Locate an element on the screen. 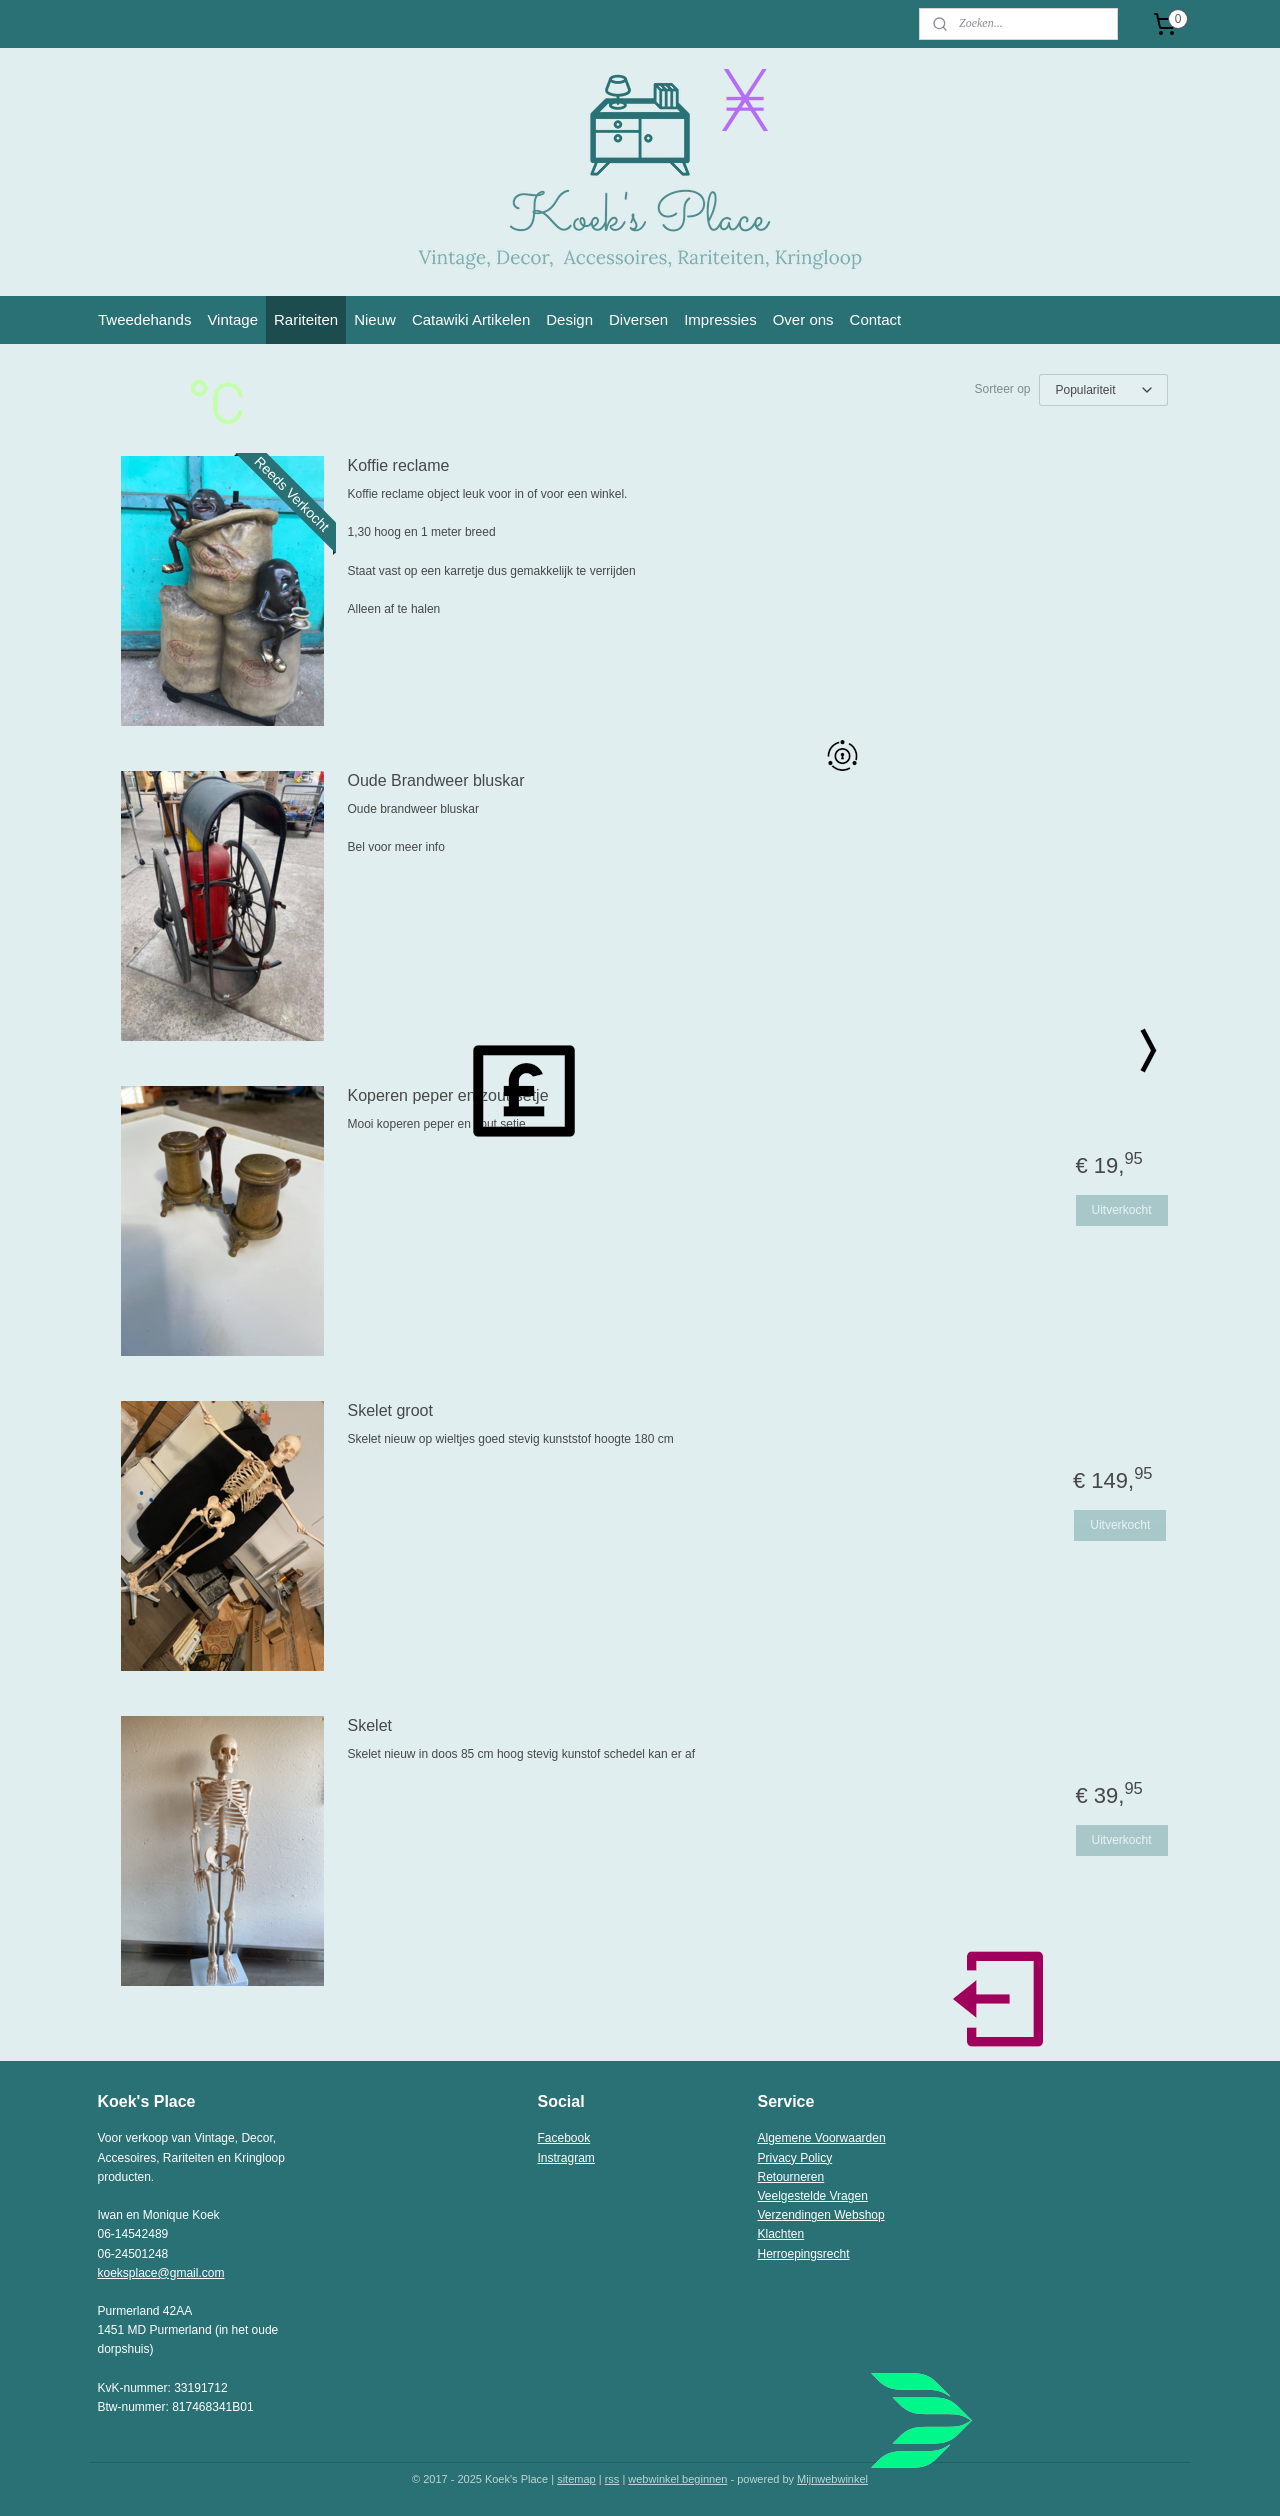  view balance in british pounds is located at coordinates (524, 1091).